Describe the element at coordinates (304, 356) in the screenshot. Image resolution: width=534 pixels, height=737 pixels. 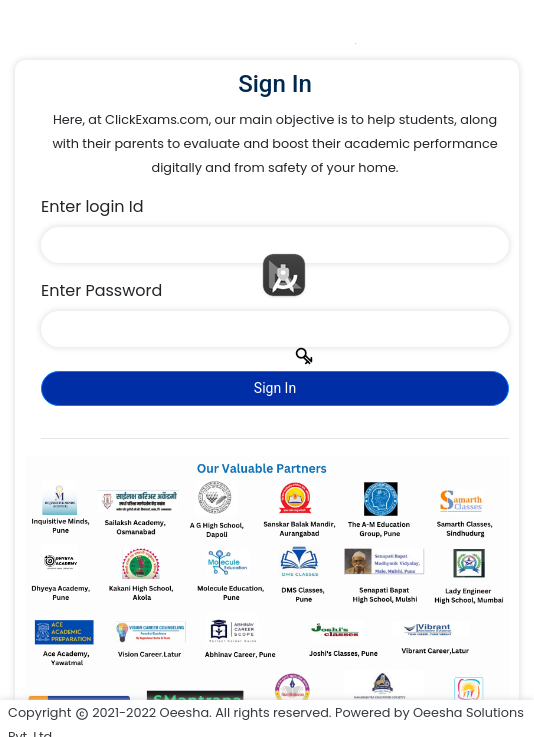
I see `select intergender or non-binary gender option` at that location.